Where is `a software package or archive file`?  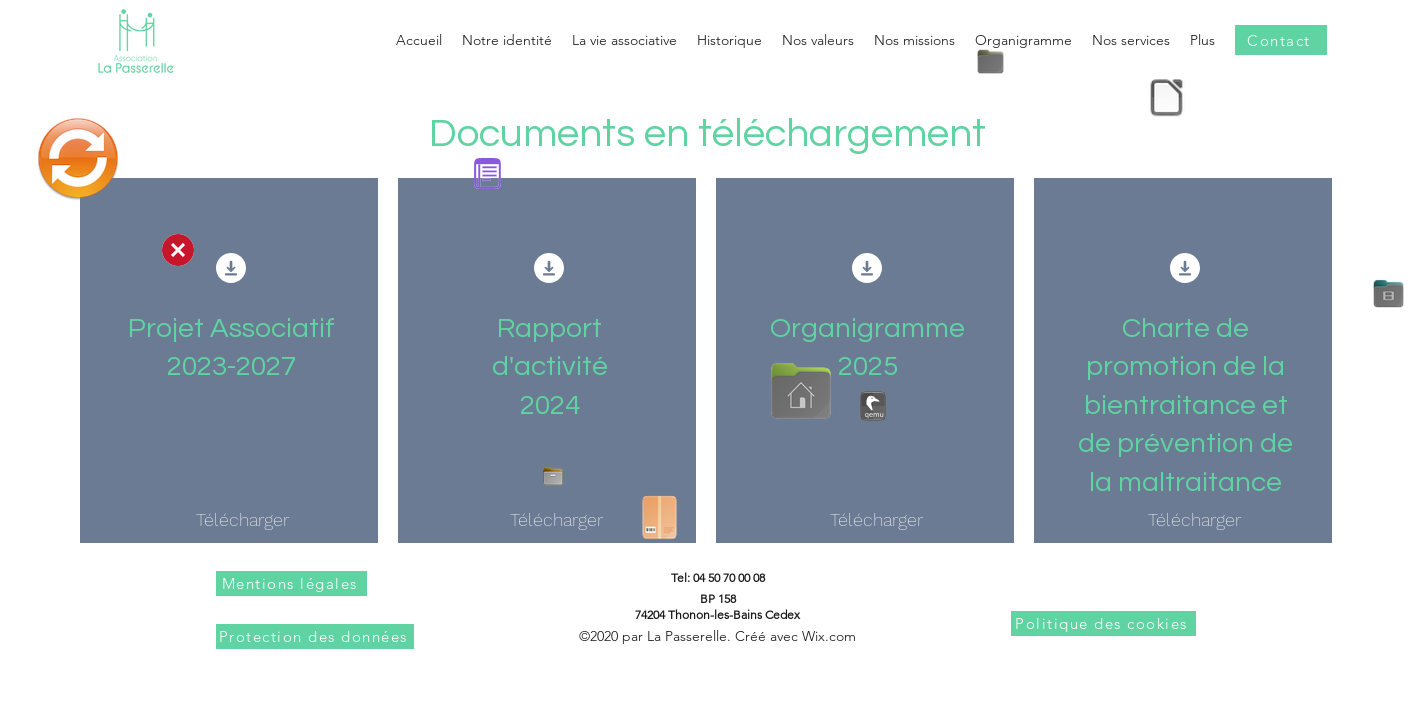
a software package or archive file is located at coordinates (659, 517).